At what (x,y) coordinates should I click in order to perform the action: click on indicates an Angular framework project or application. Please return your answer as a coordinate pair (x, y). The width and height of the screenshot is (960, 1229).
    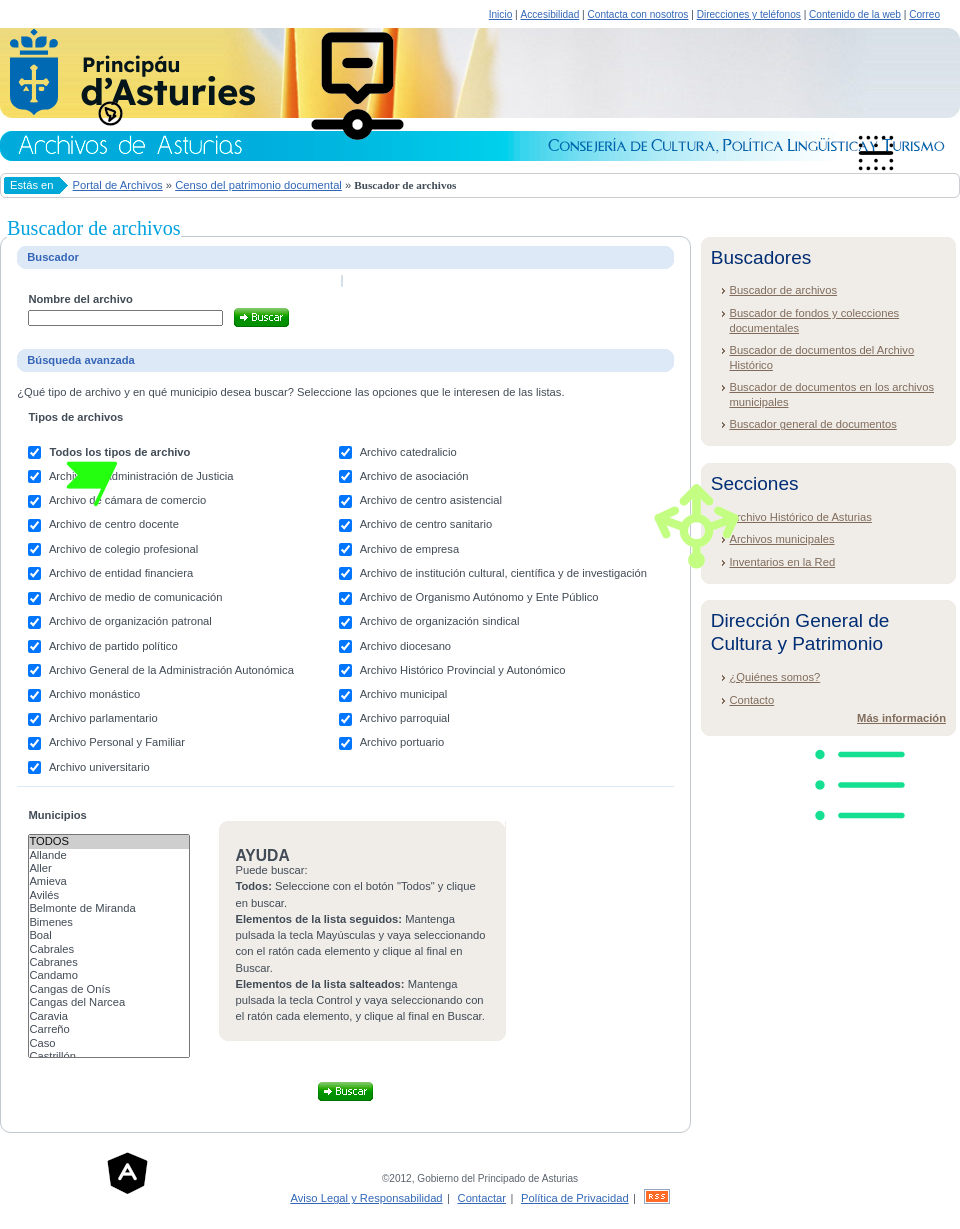
    Looking at the image, I should click on (127, 1172).